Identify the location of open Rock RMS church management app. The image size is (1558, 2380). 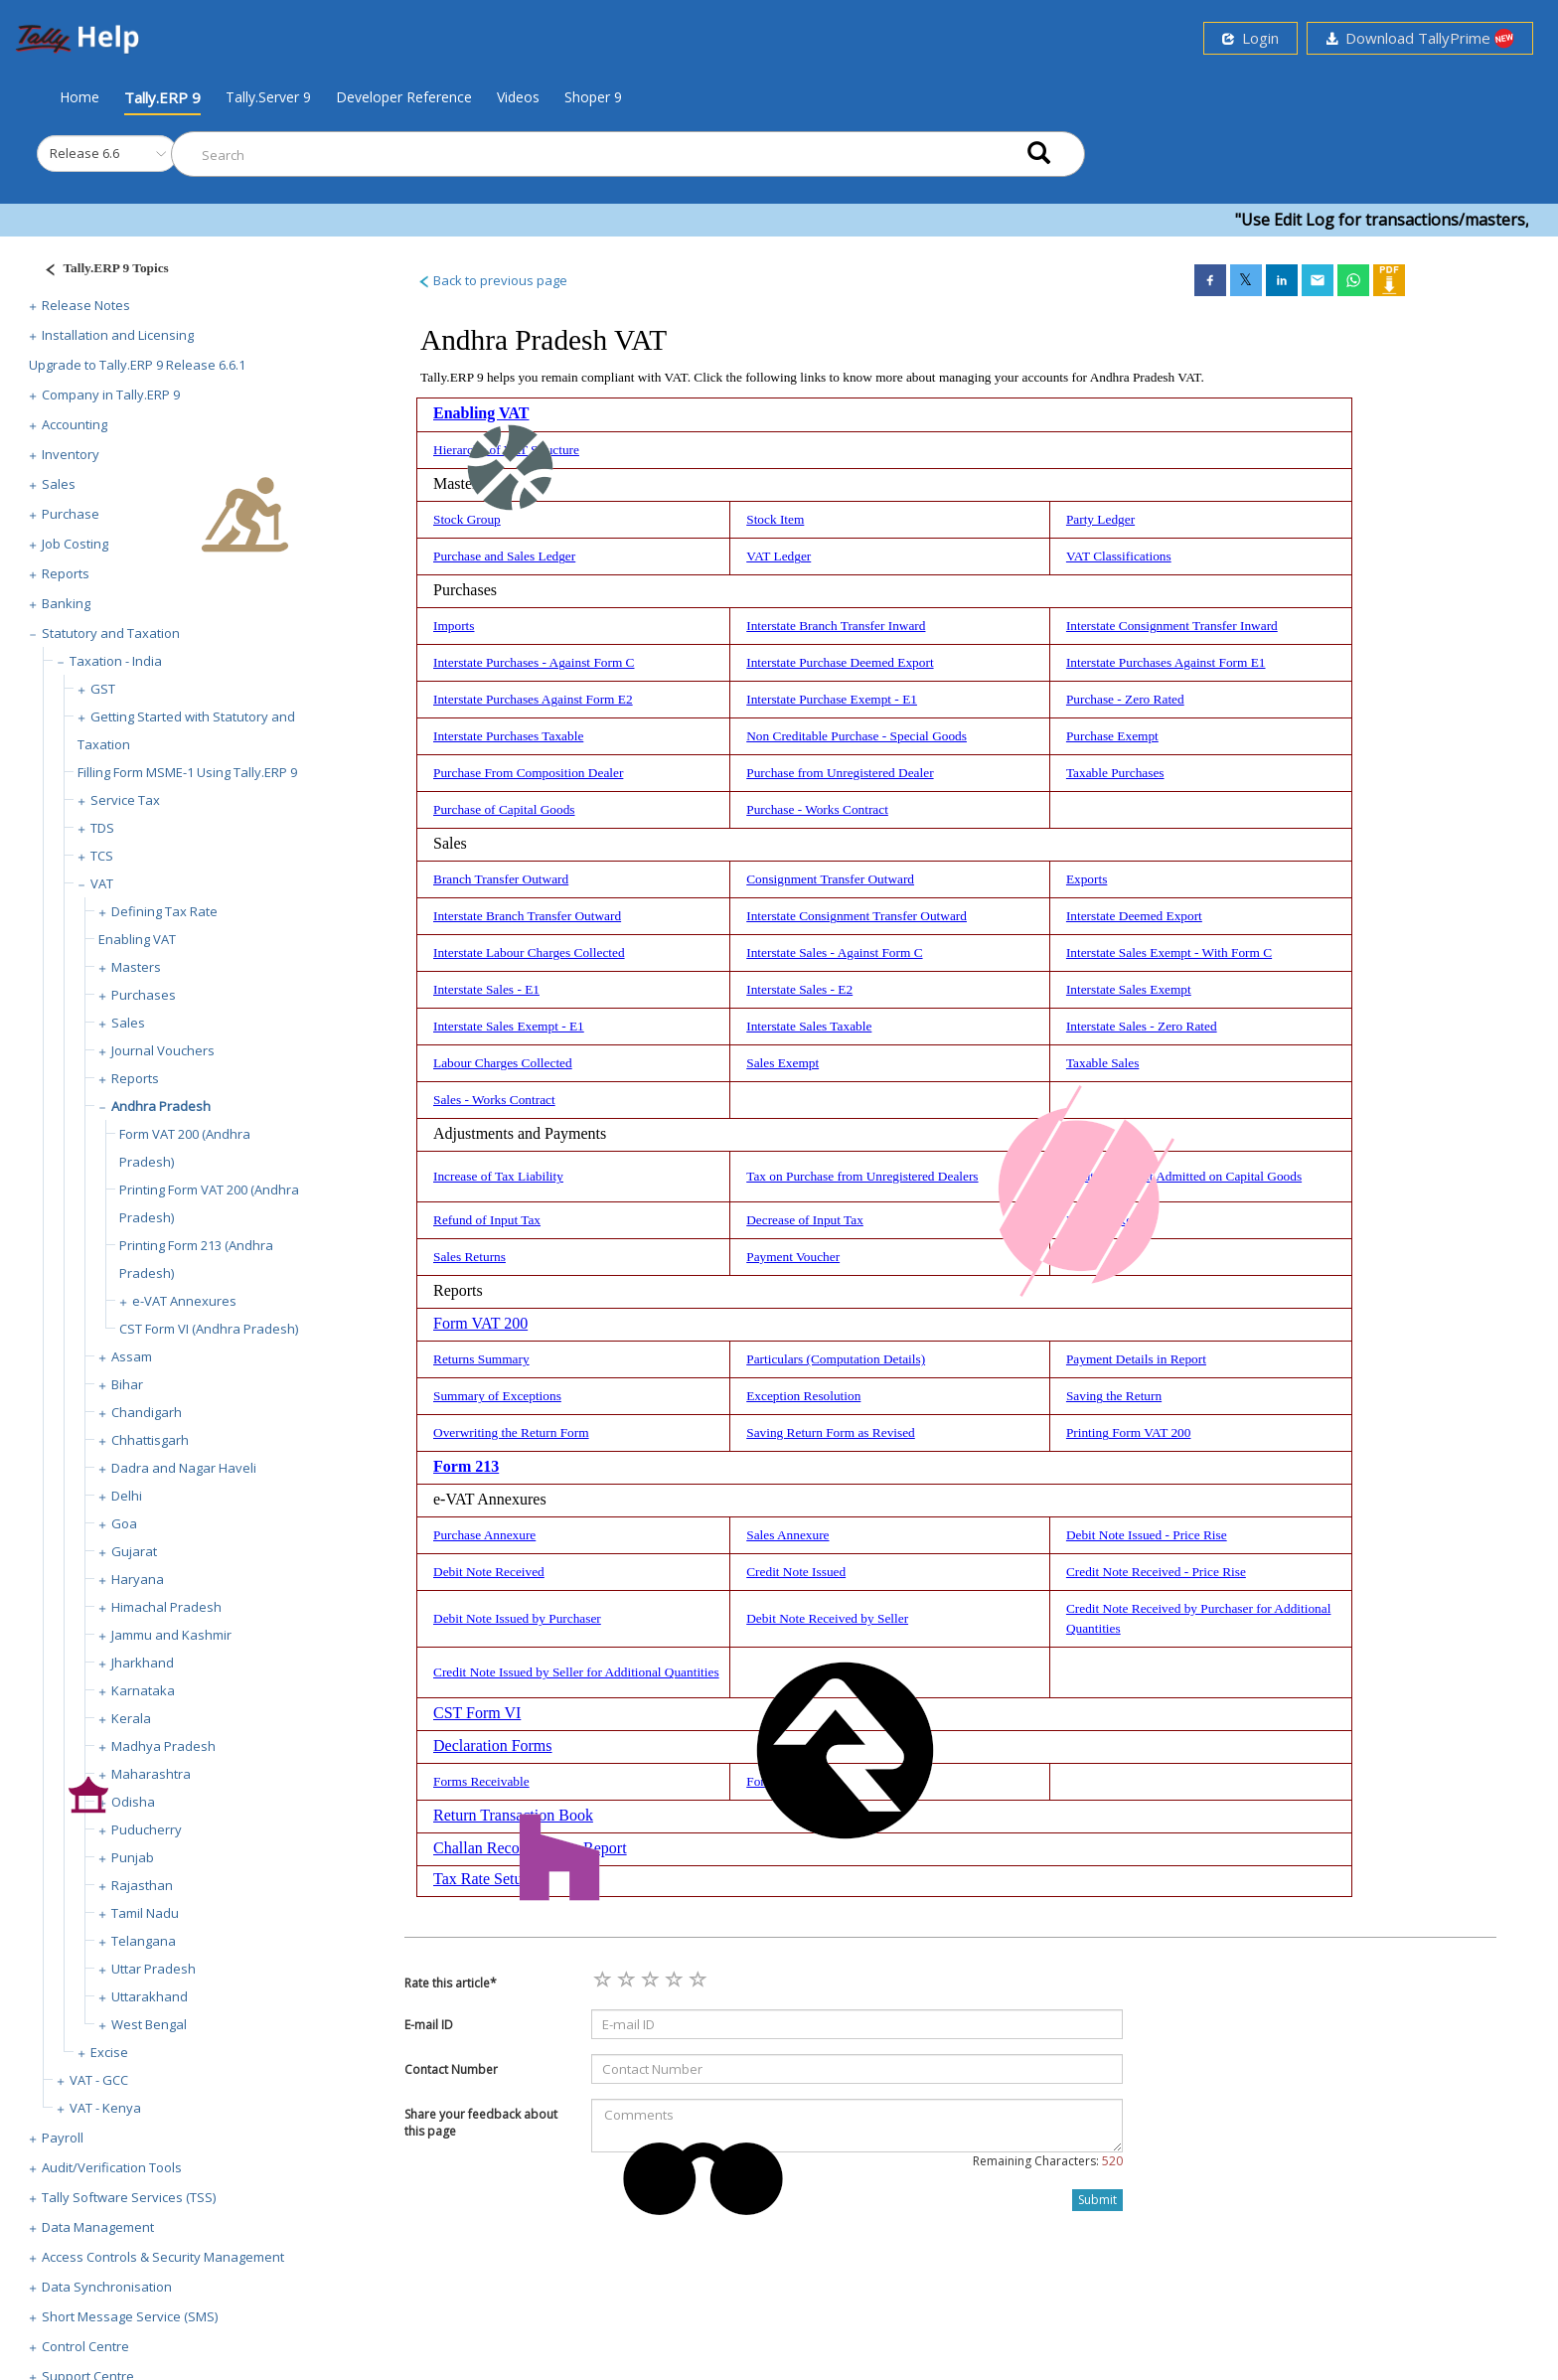
(845, 1750).